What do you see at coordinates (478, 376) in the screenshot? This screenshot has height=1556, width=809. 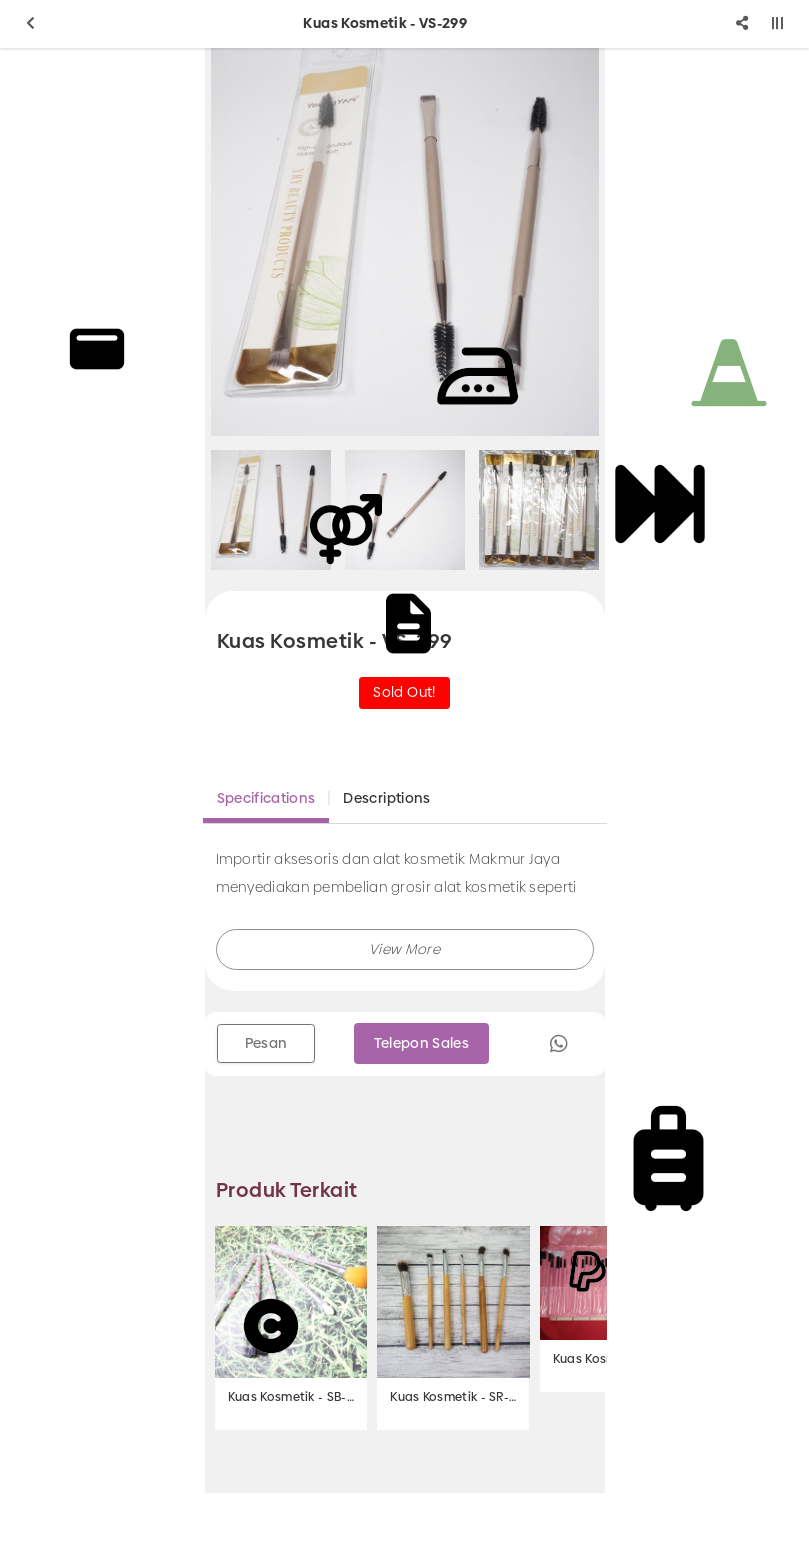 I see `select high heat ironing setting` at bounding box center [478, 376].